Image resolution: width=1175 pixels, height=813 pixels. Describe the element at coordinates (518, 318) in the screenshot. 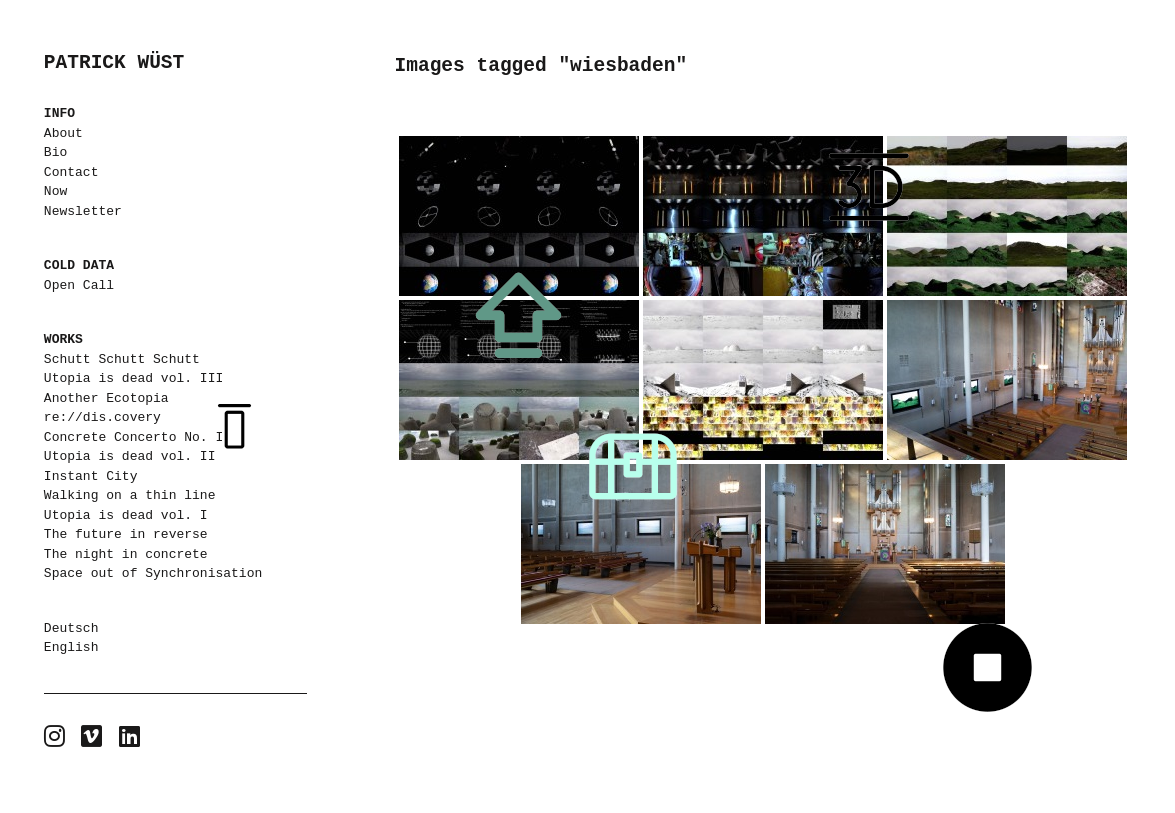

I see `upload a file or content` at that location.